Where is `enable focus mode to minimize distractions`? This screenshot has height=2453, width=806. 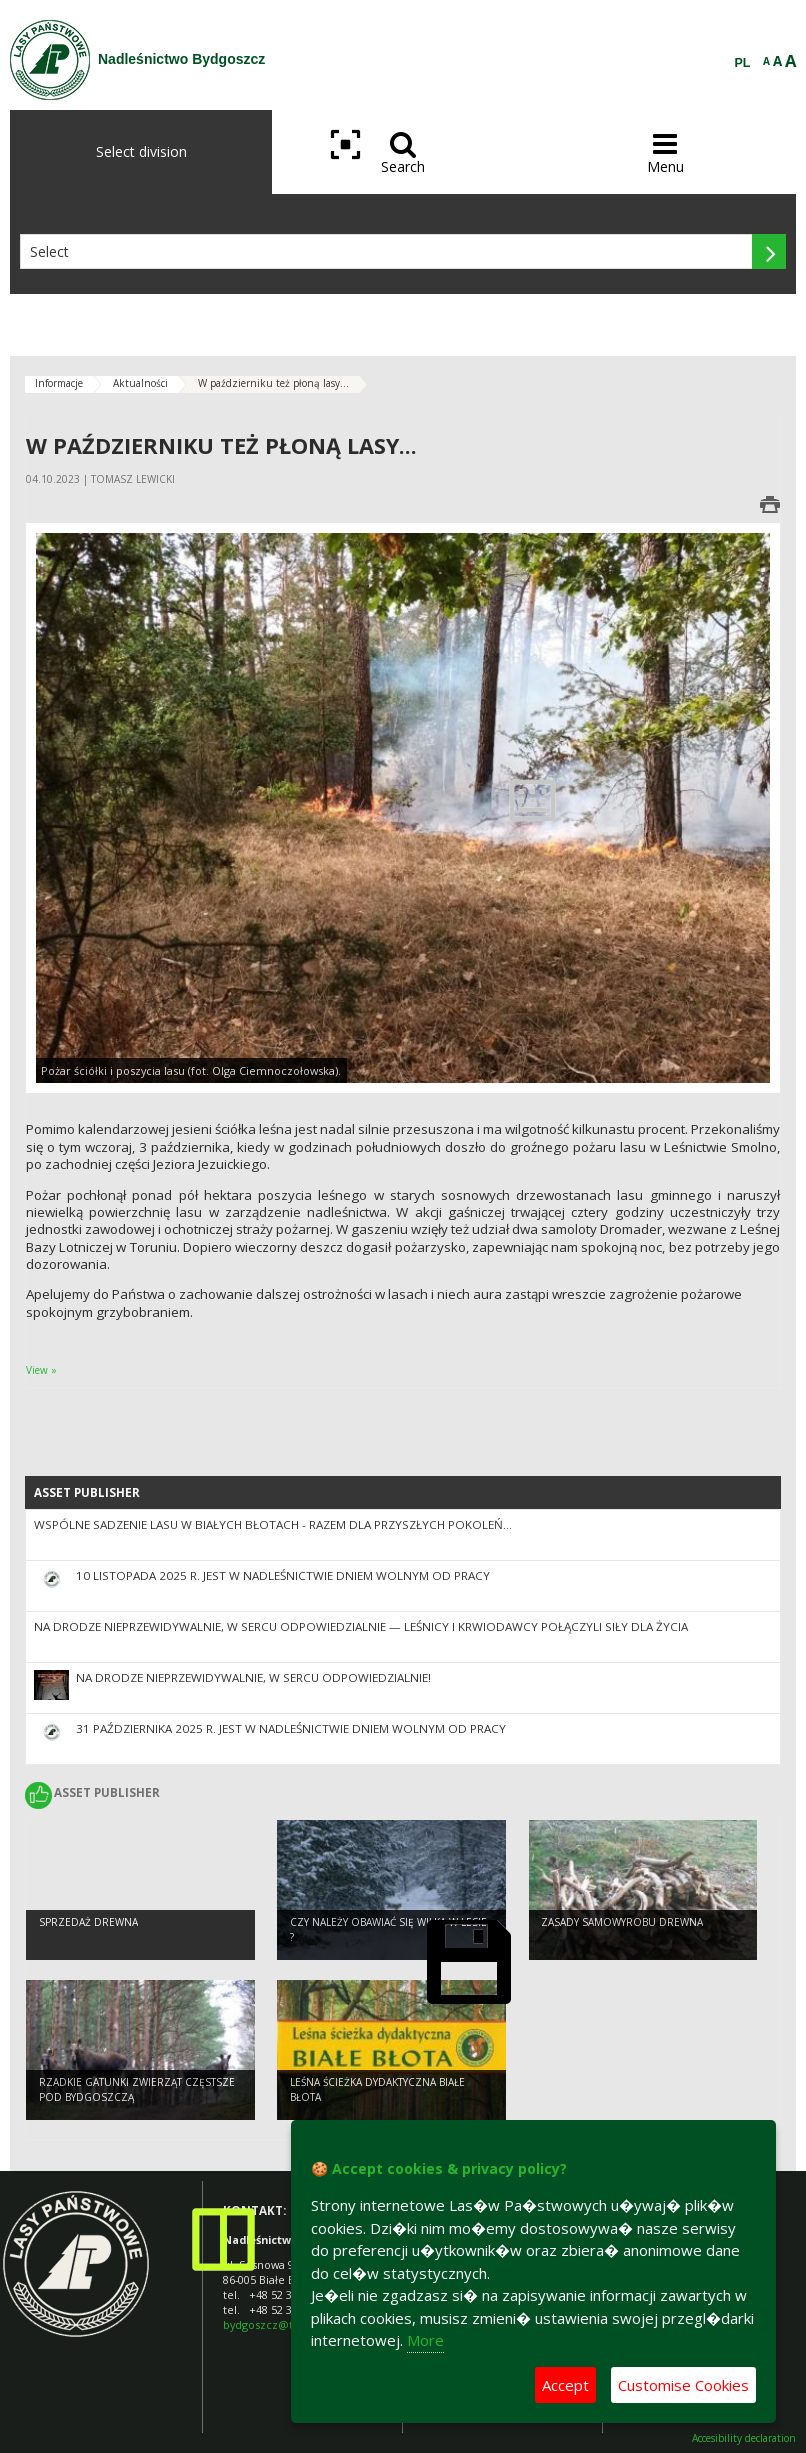
enable focus mode to minimize distractions is located at coordinates (345, 144).